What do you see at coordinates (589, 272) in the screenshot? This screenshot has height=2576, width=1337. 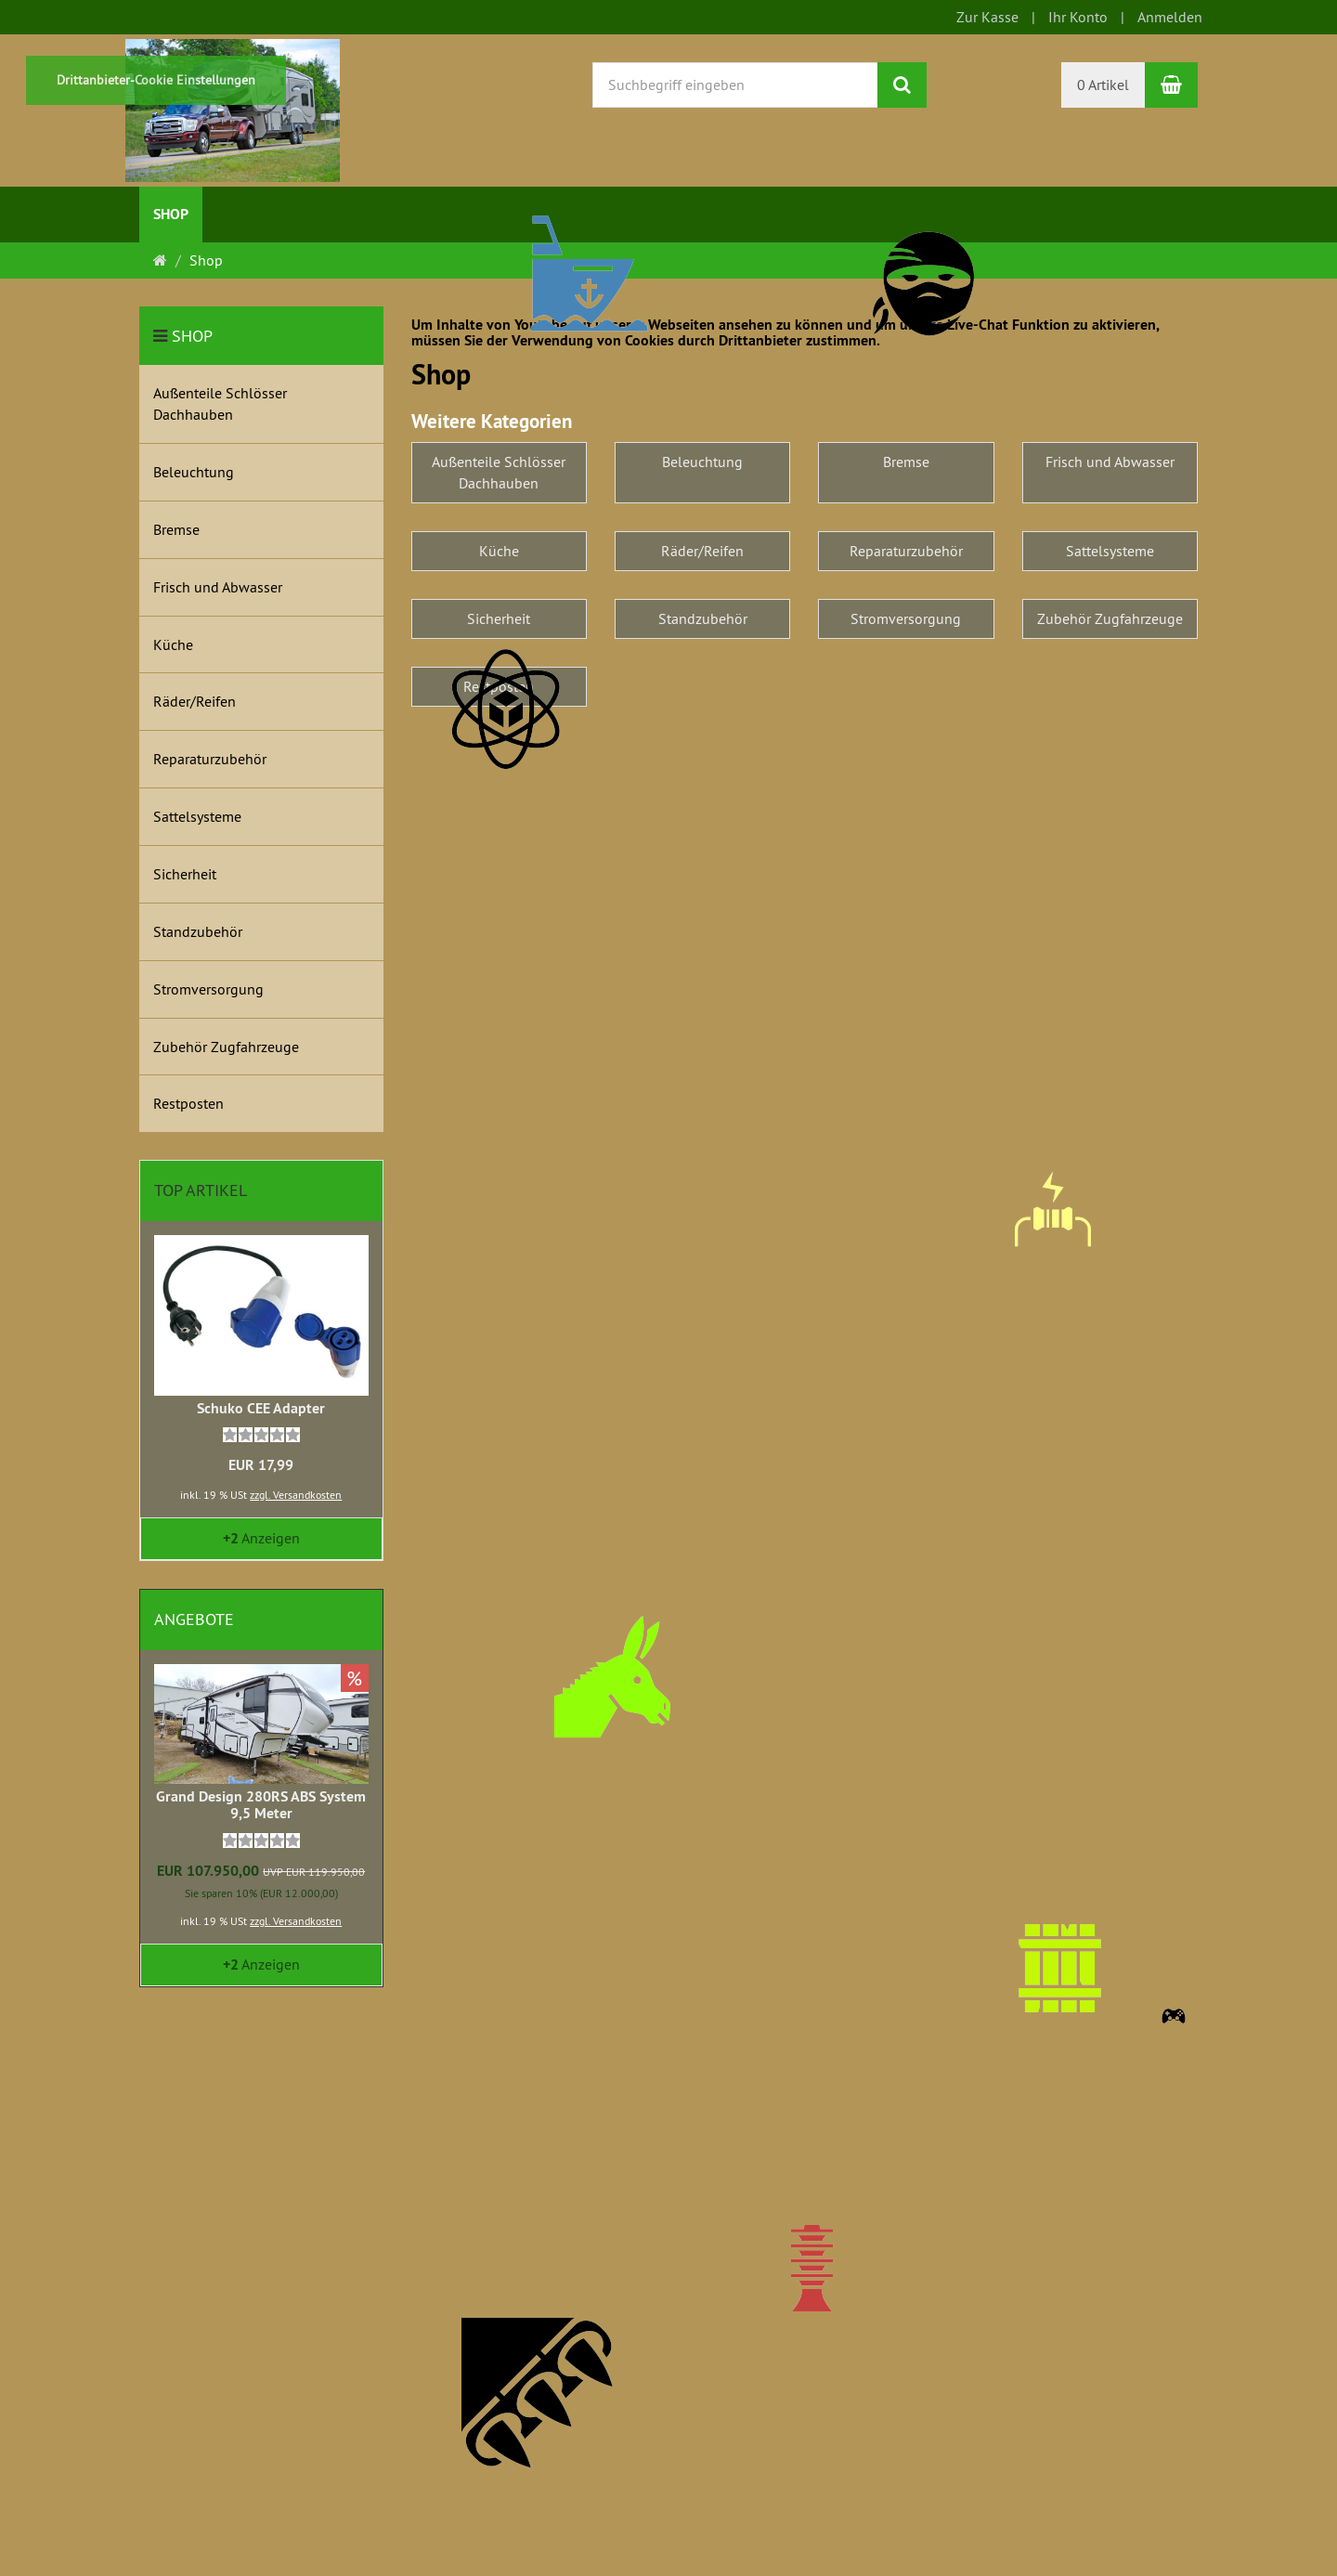 I see `access naval or maritime game features` at bounding box center [589, 272].